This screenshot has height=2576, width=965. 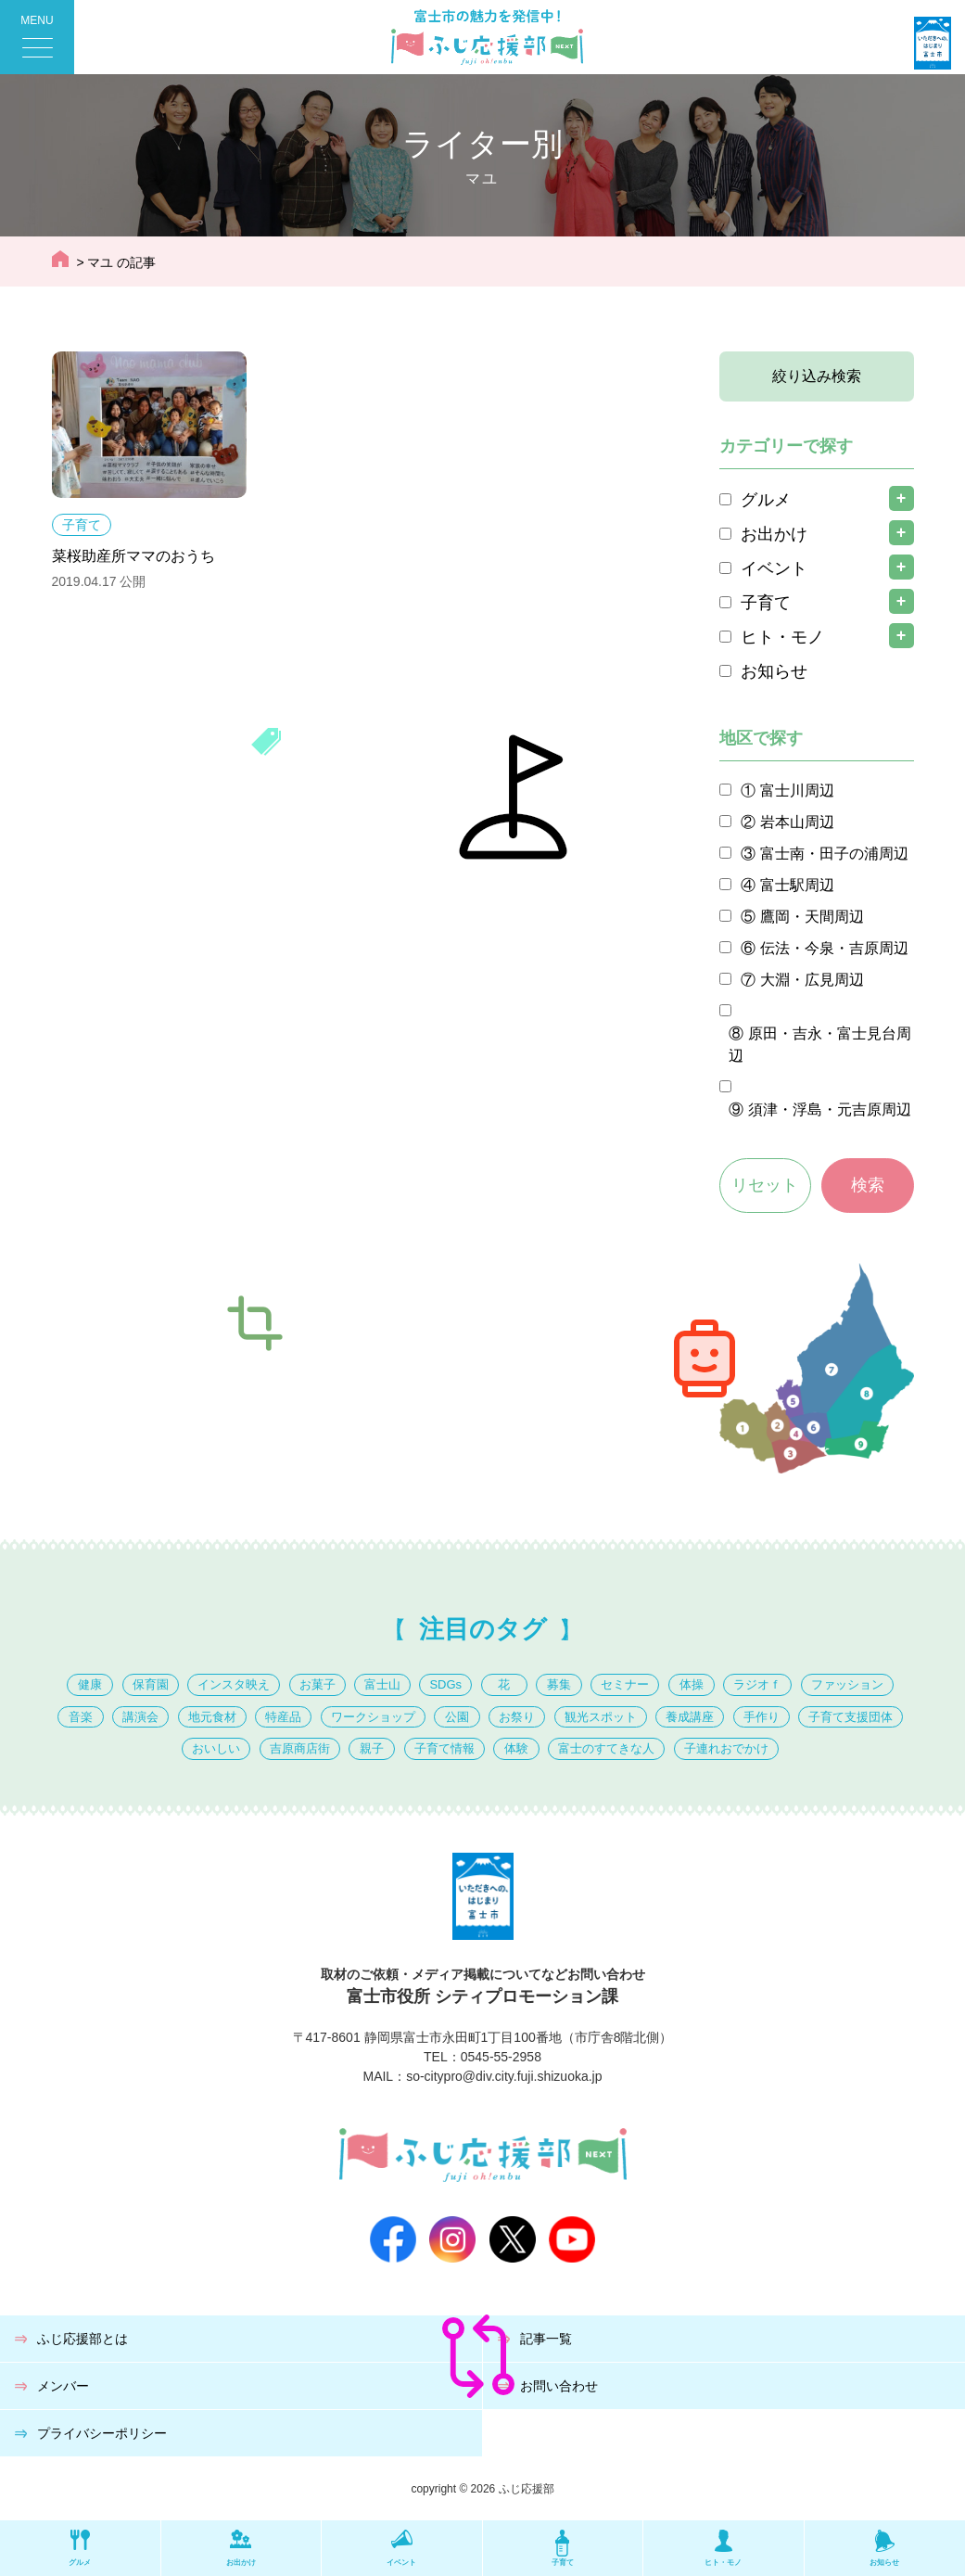 I want to click on view golf course locations or tee times, so click(x=513, y=797).